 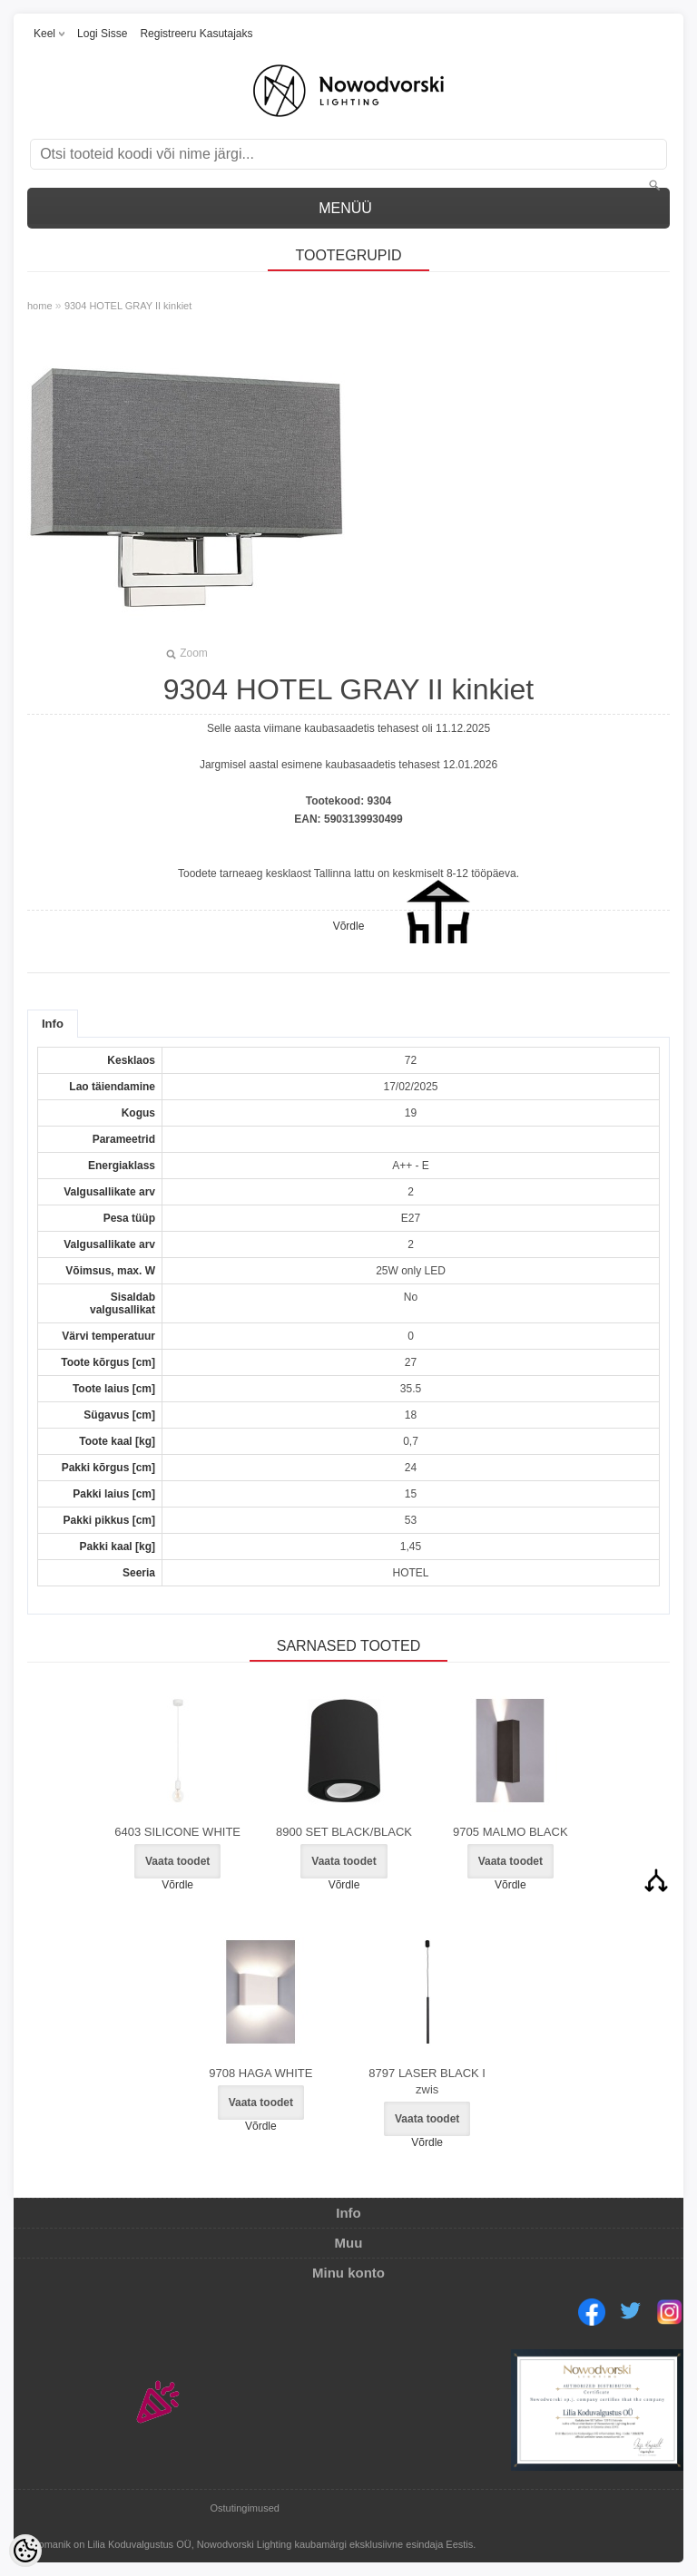 What do you see at coordinates (438, 912) in the screenshot?
I see `access outdoor deck or patio settings` at bounding box center [438, 912].